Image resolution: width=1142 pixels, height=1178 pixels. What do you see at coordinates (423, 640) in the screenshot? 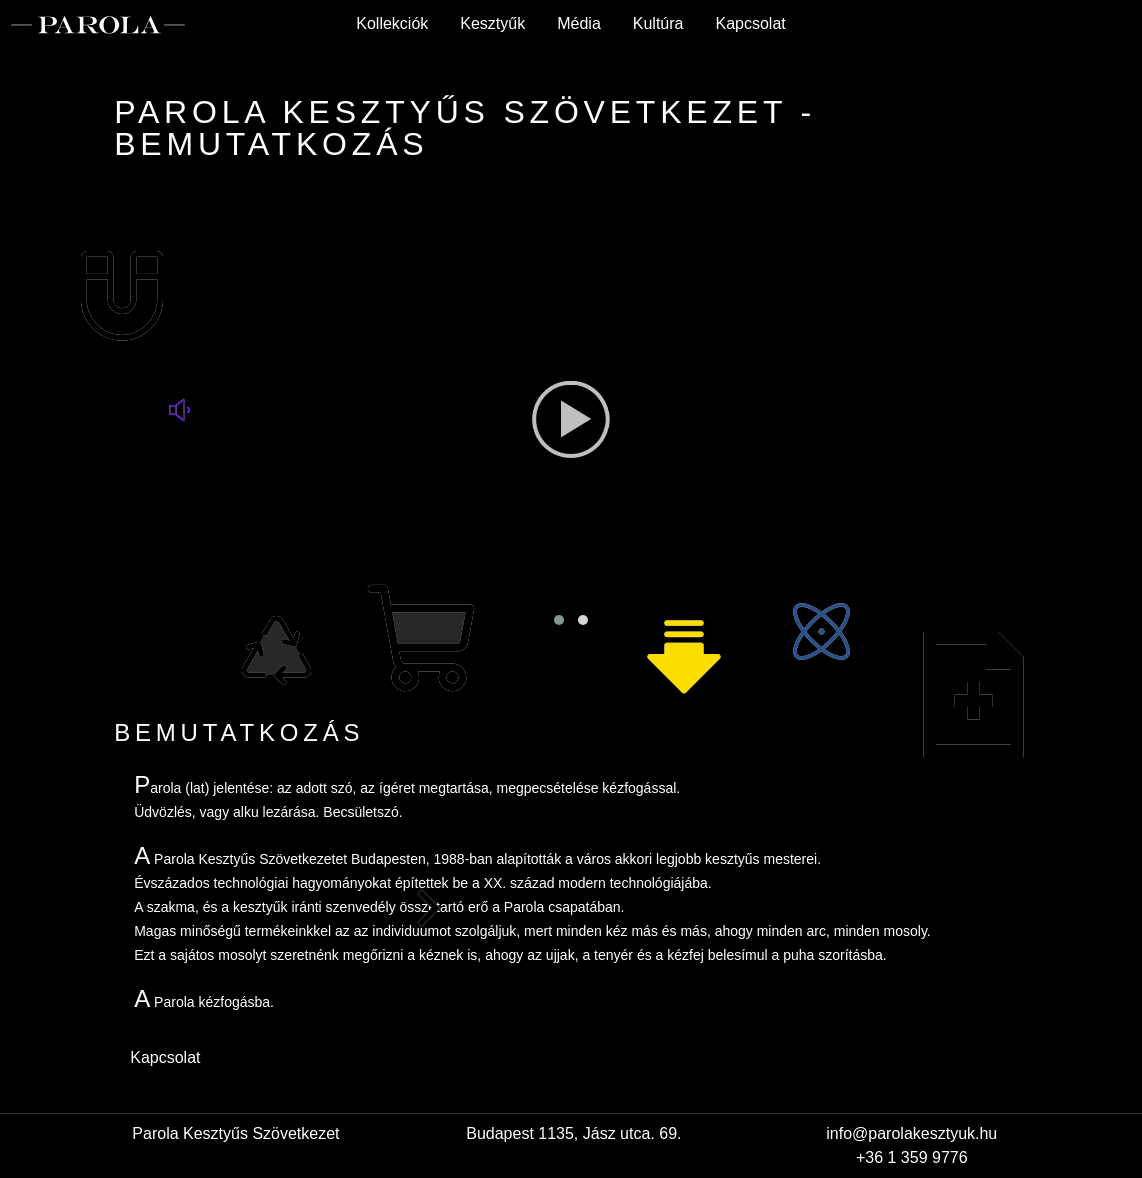
I see `view your shopping cart` at bounding box center [423, 640].